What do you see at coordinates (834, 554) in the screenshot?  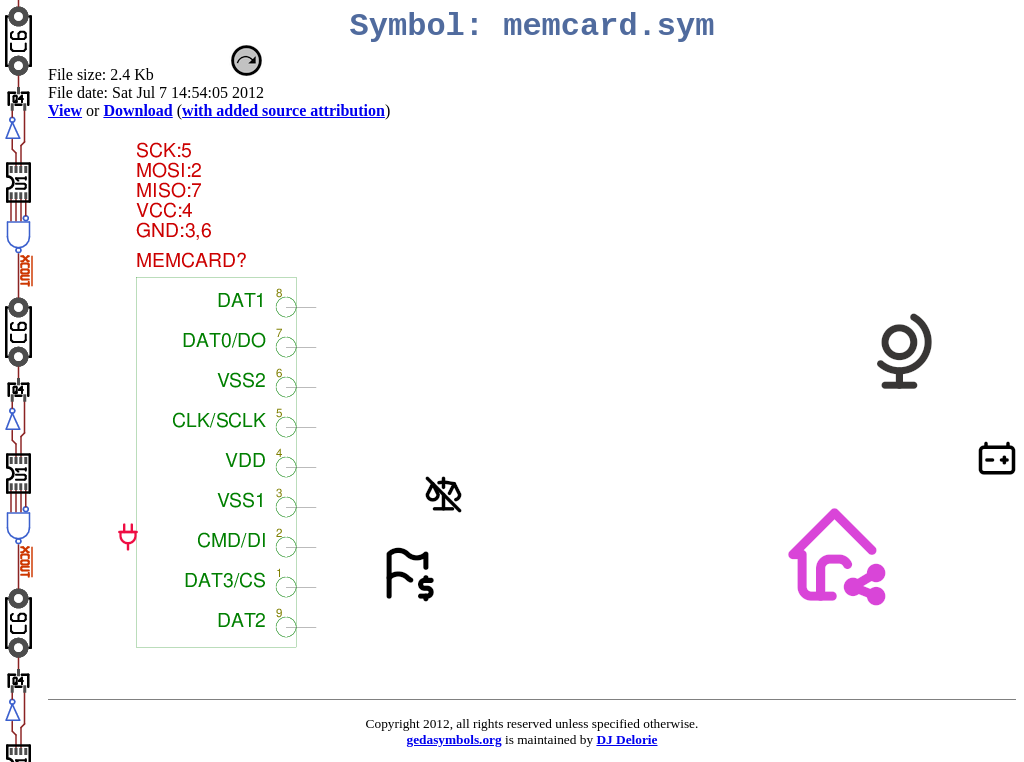 I see `share your home address or location` at bounding box center [834, 554].